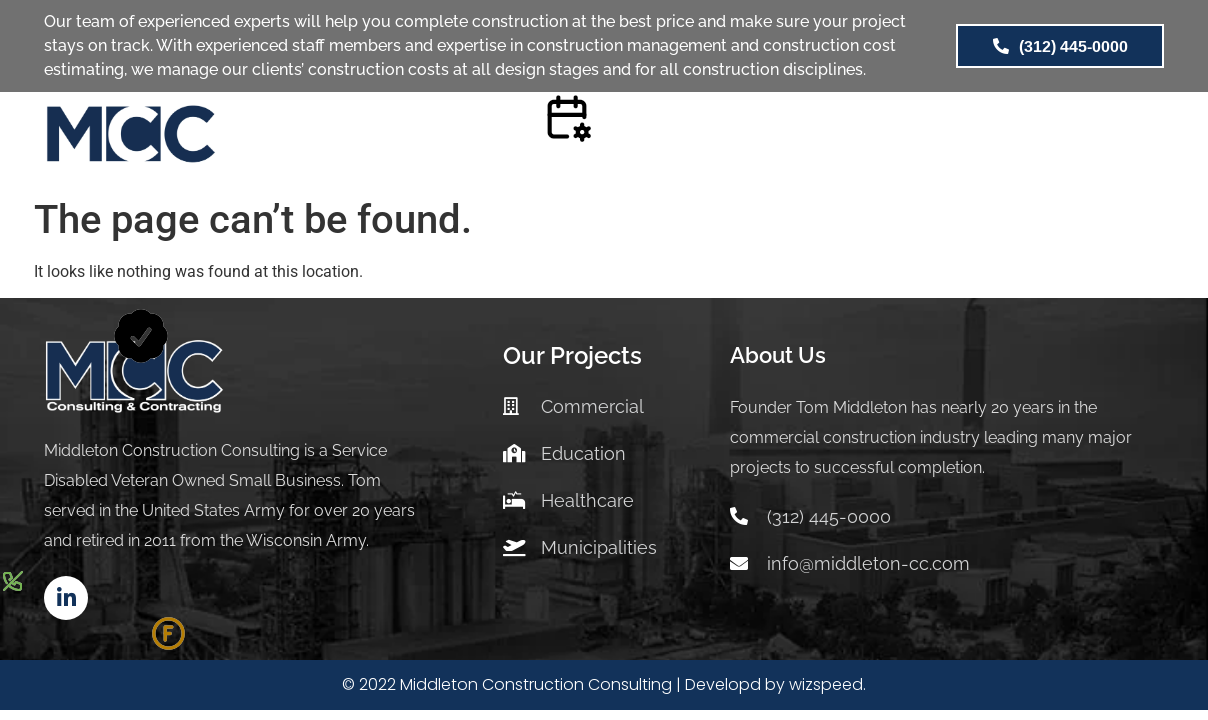 The height and width of the screenshot is (720, 1208). I want to click on facebook shortcut or social sharing, so click(168, 633).